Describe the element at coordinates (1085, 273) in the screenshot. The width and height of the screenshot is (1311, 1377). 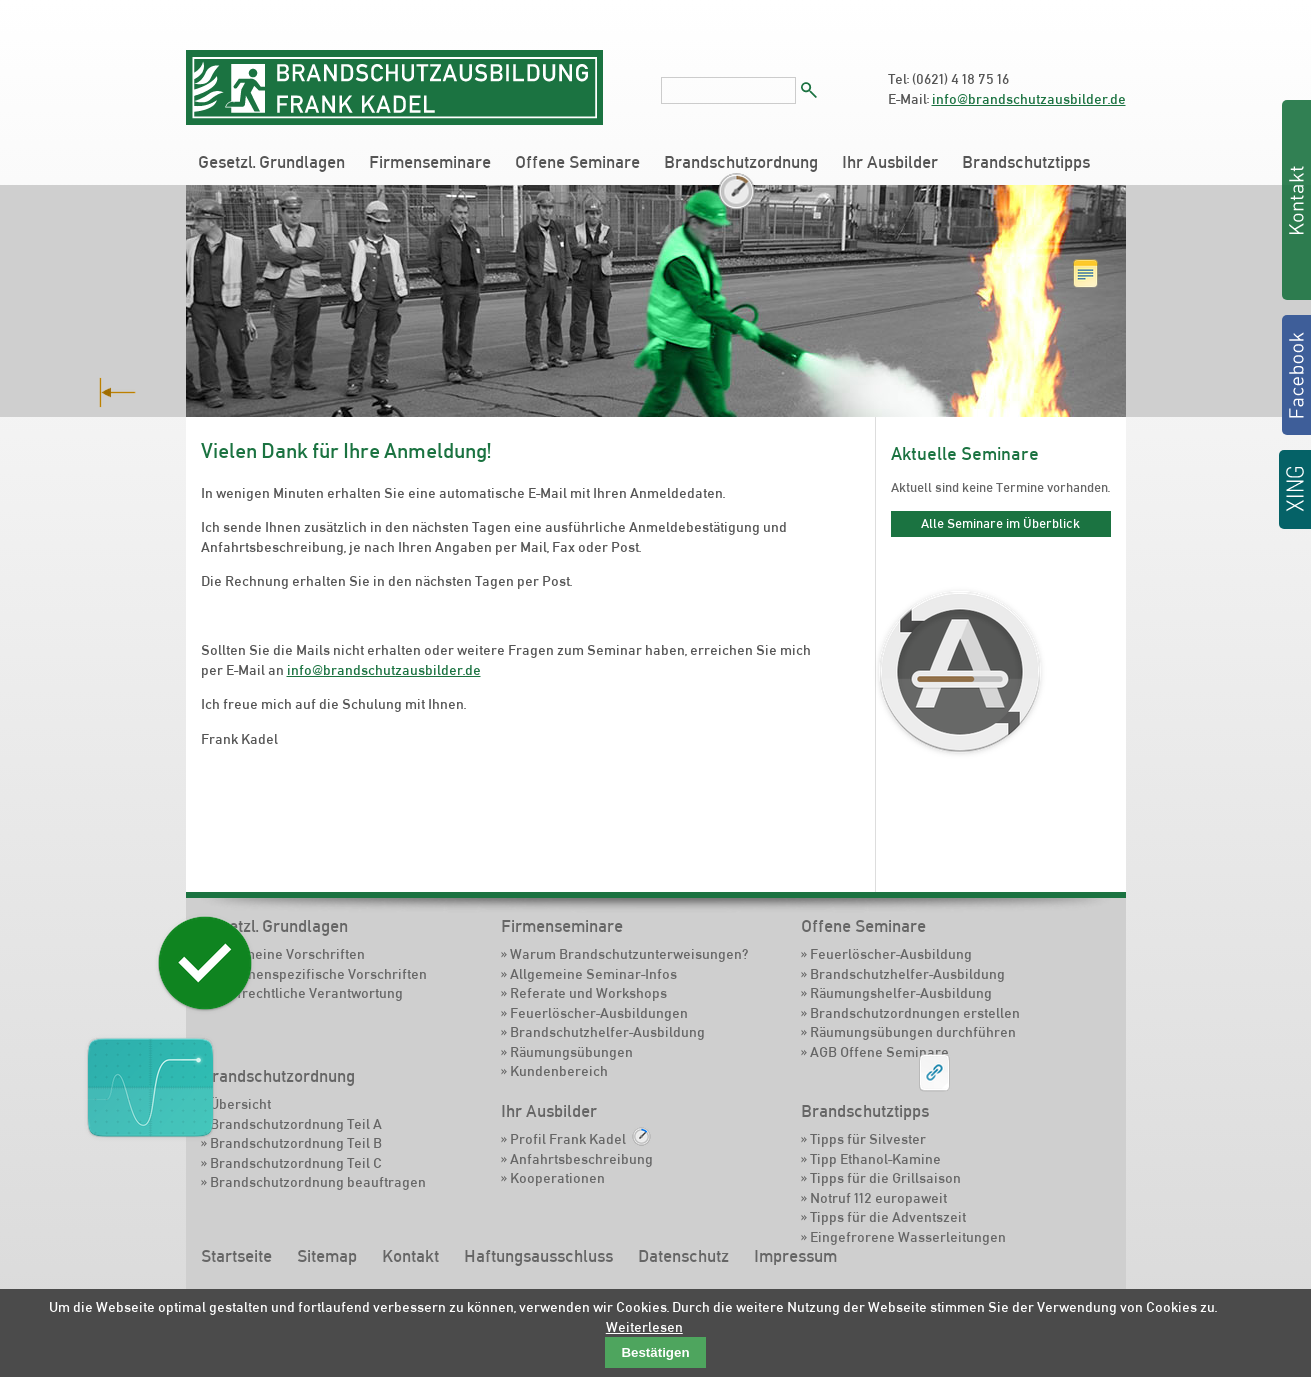
I see `open bijiben notes app` at that location.